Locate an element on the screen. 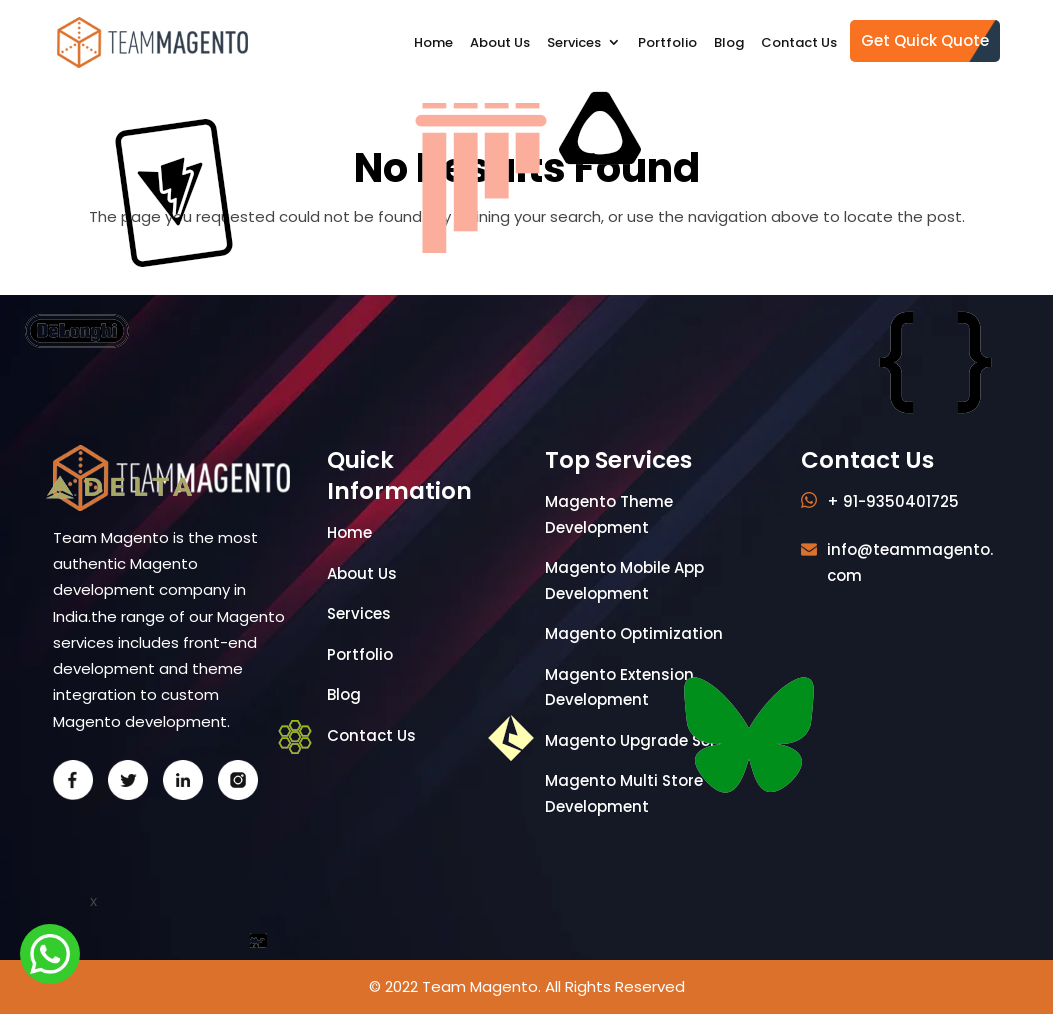 This screenshot has width=1053, height=1014. open Bluesky app is located at coordinates (749, 735).